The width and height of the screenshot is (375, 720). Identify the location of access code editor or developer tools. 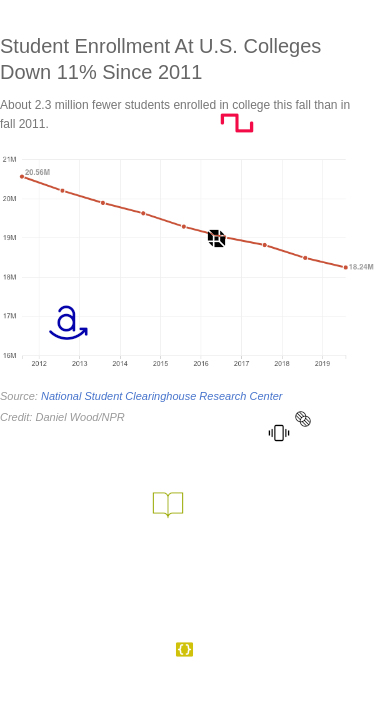
(184, 649).